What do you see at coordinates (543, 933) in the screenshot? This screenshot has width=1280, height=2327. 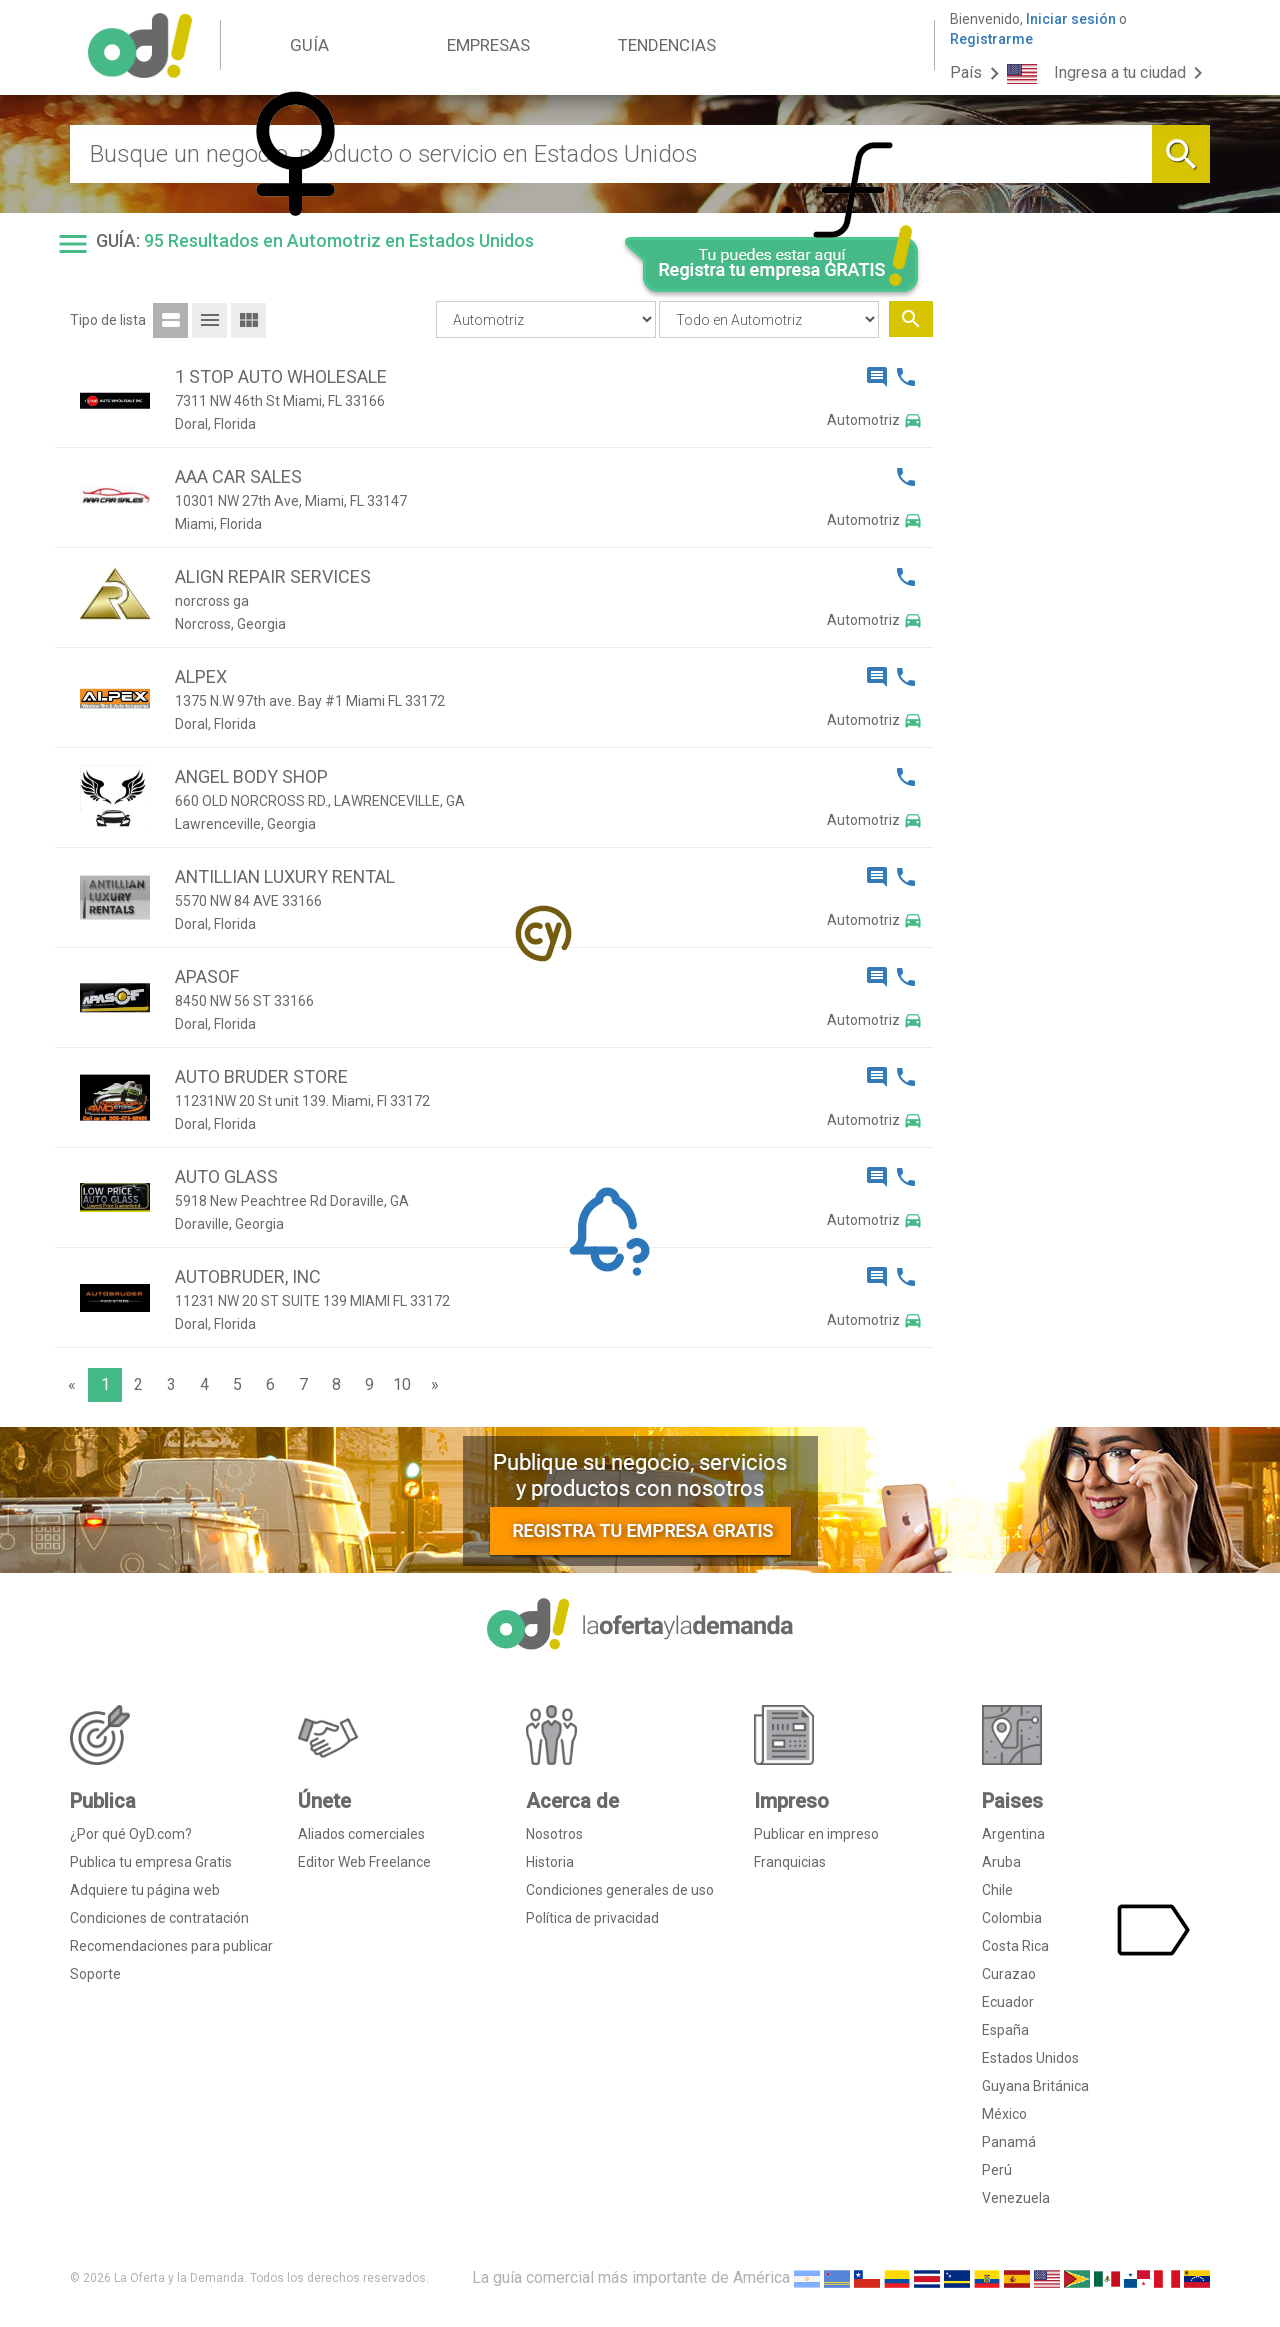 I see `cypress testing framework logo` at bounding box center [543, 933].